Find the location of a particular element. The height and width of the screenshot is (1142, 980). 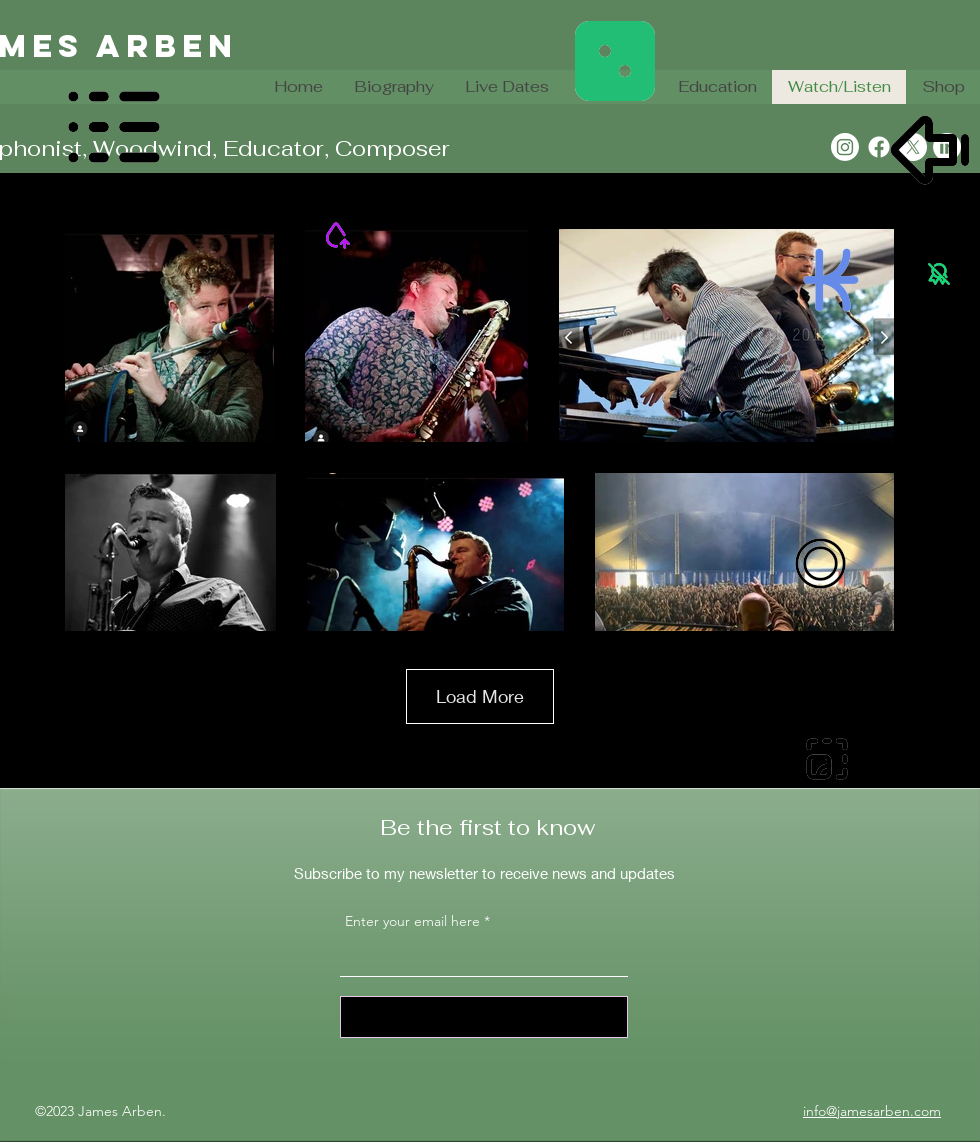

indicates Lao kip currency is located at coordinates (831, 280).